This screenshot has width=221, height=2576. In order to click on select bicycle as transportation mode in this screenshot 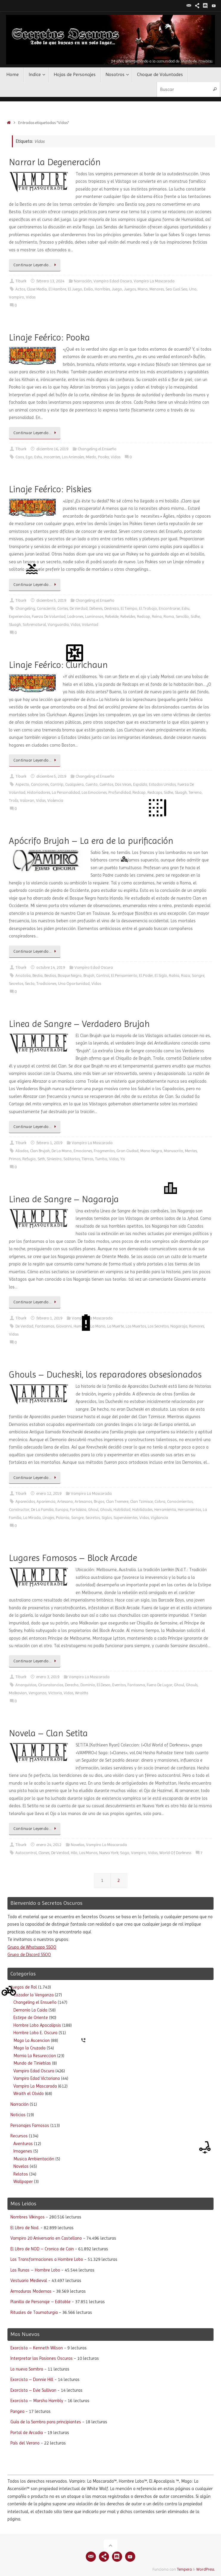, I will do `click(9, 1991)`.